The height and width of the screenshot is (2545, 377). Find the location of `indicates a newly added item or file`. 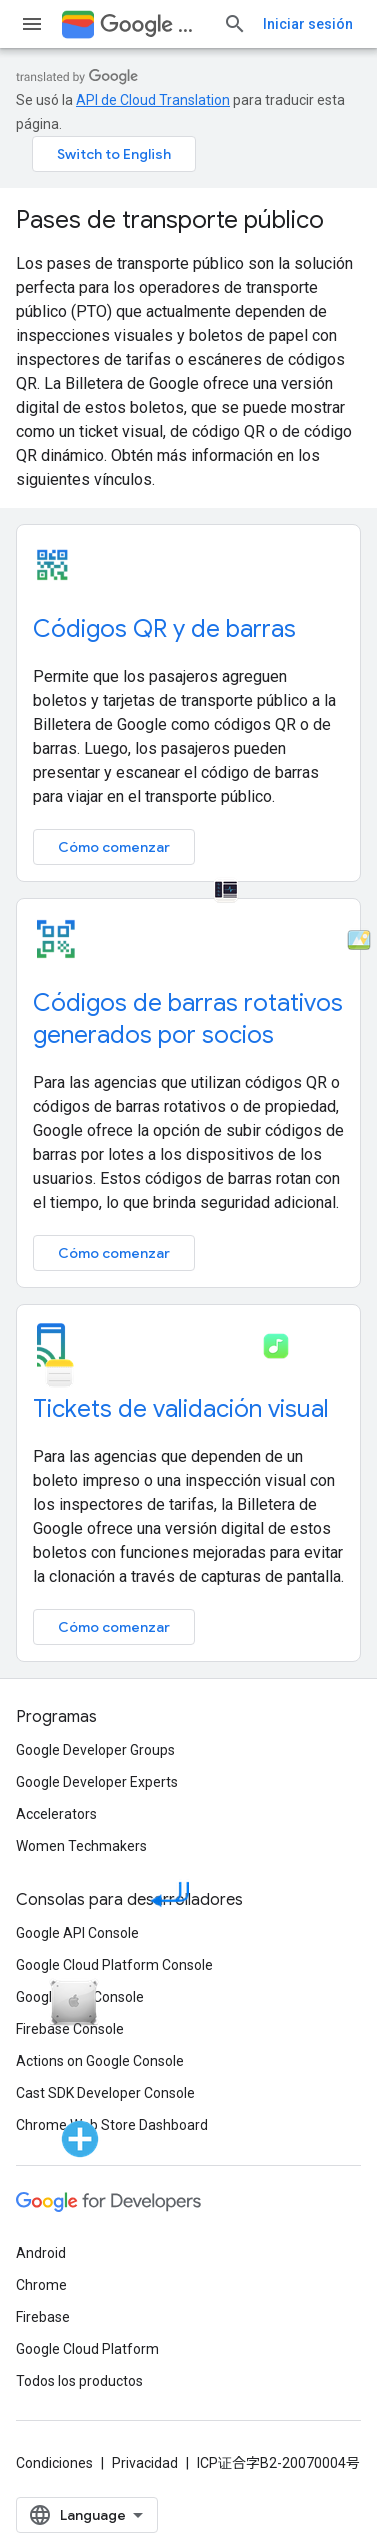

indicates a newly added item or file is located at coordinates (80, 2139).